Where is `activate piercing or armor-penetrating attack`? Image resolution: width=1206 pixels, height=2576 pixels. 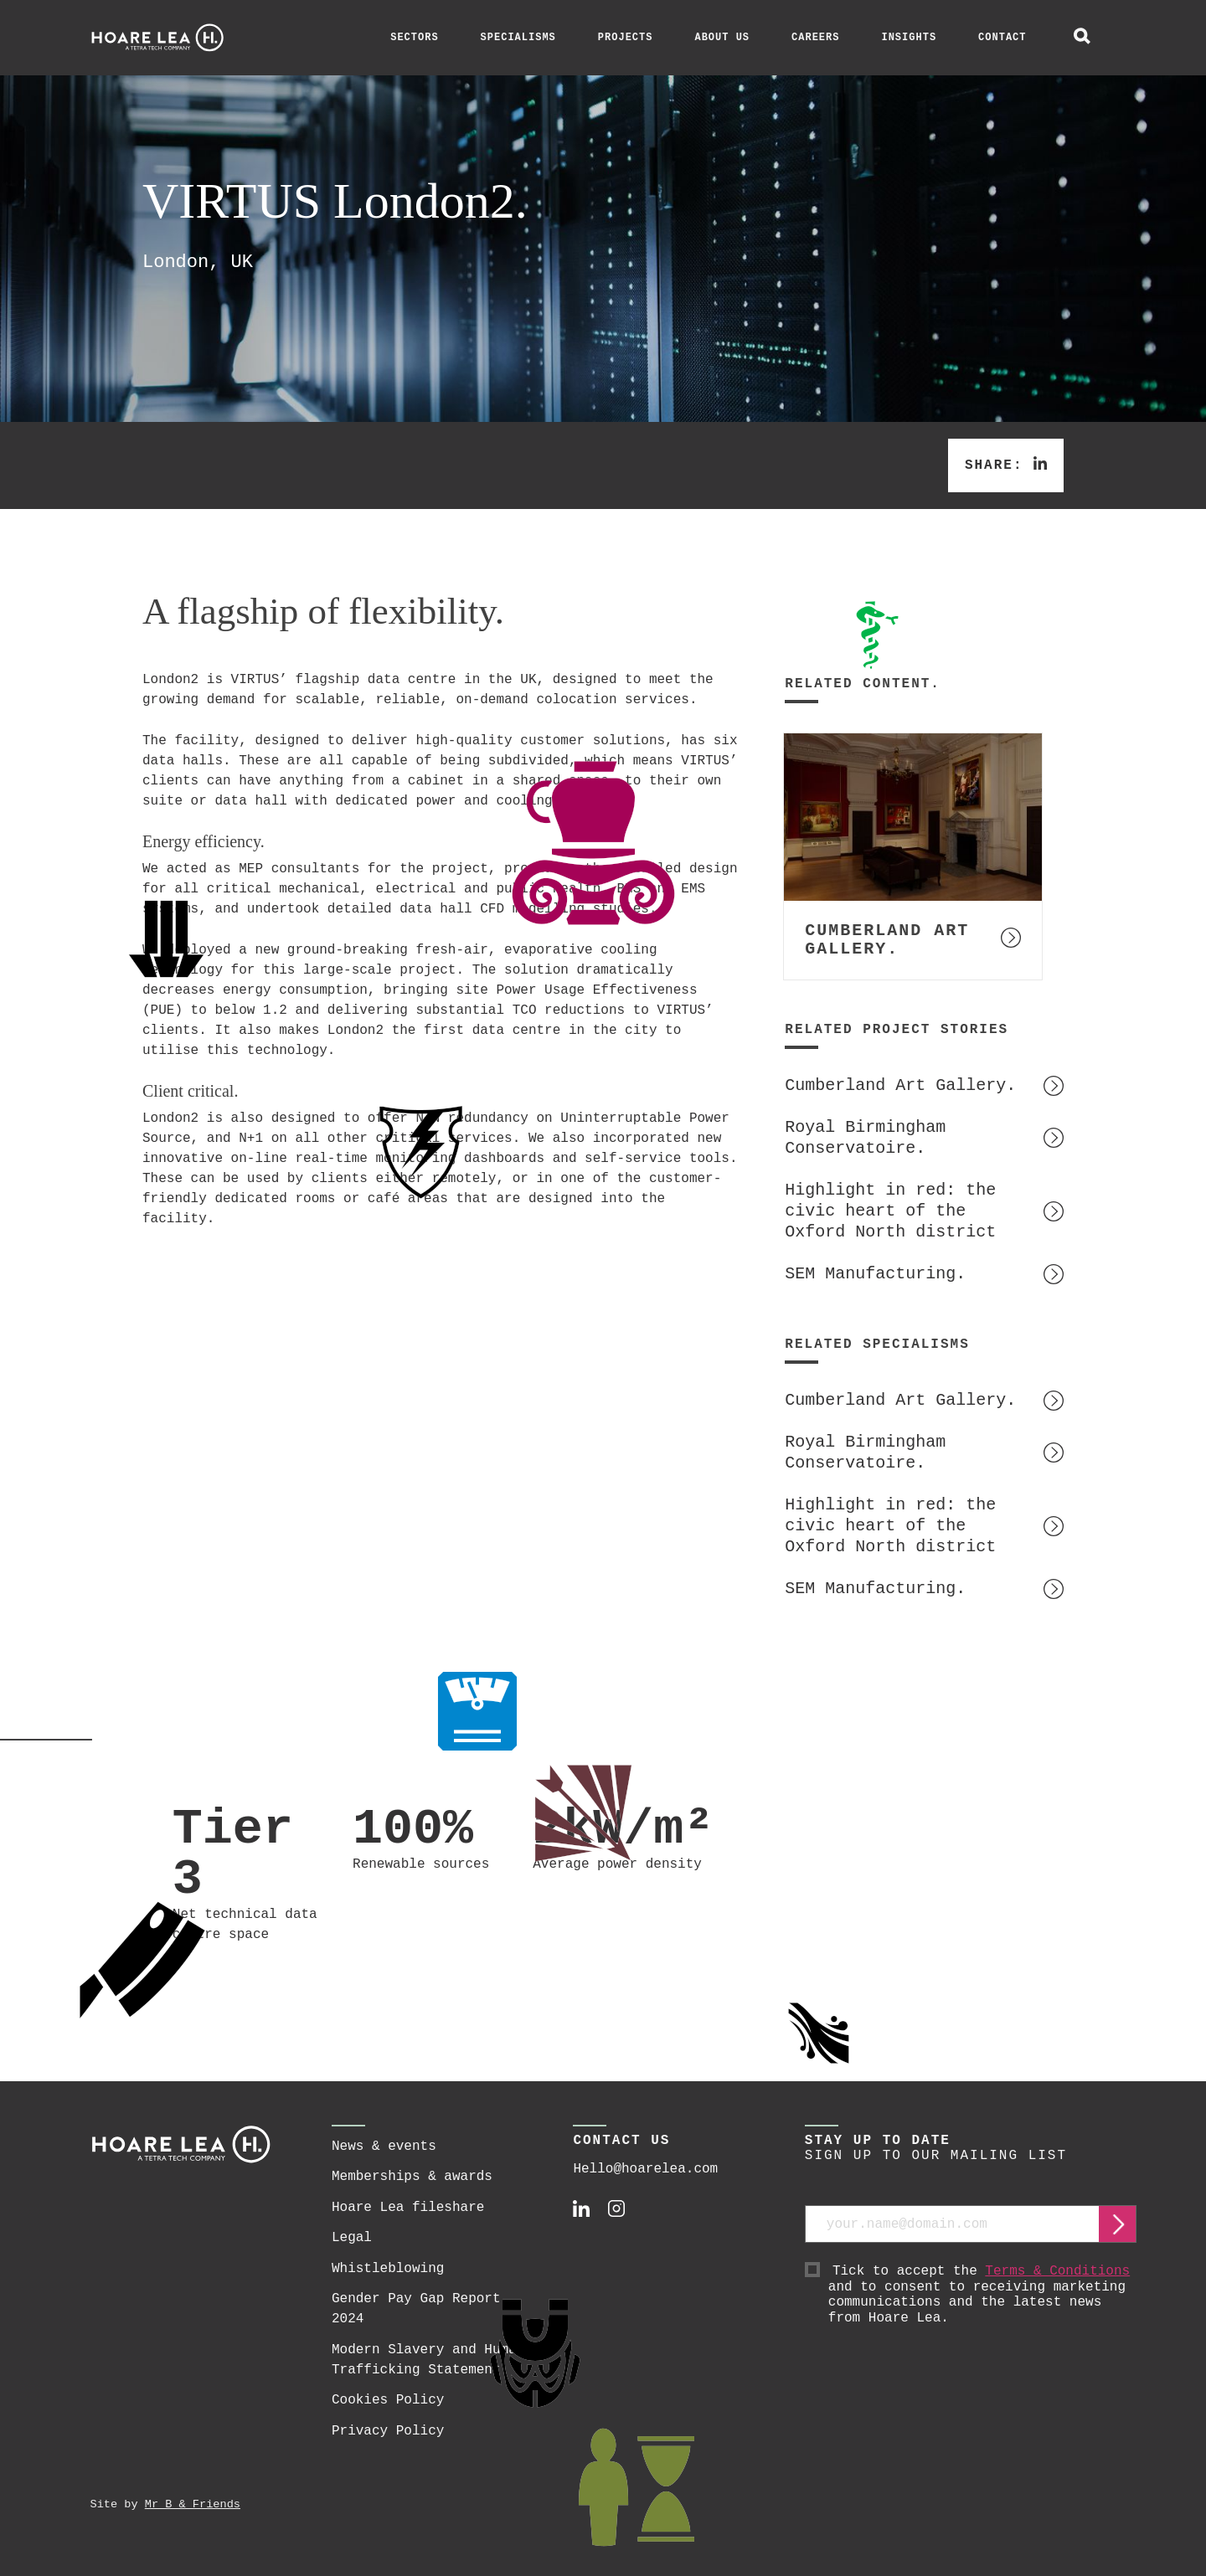
activate piercing or armor-penetrating attack is located at coordinates (583, 1813).